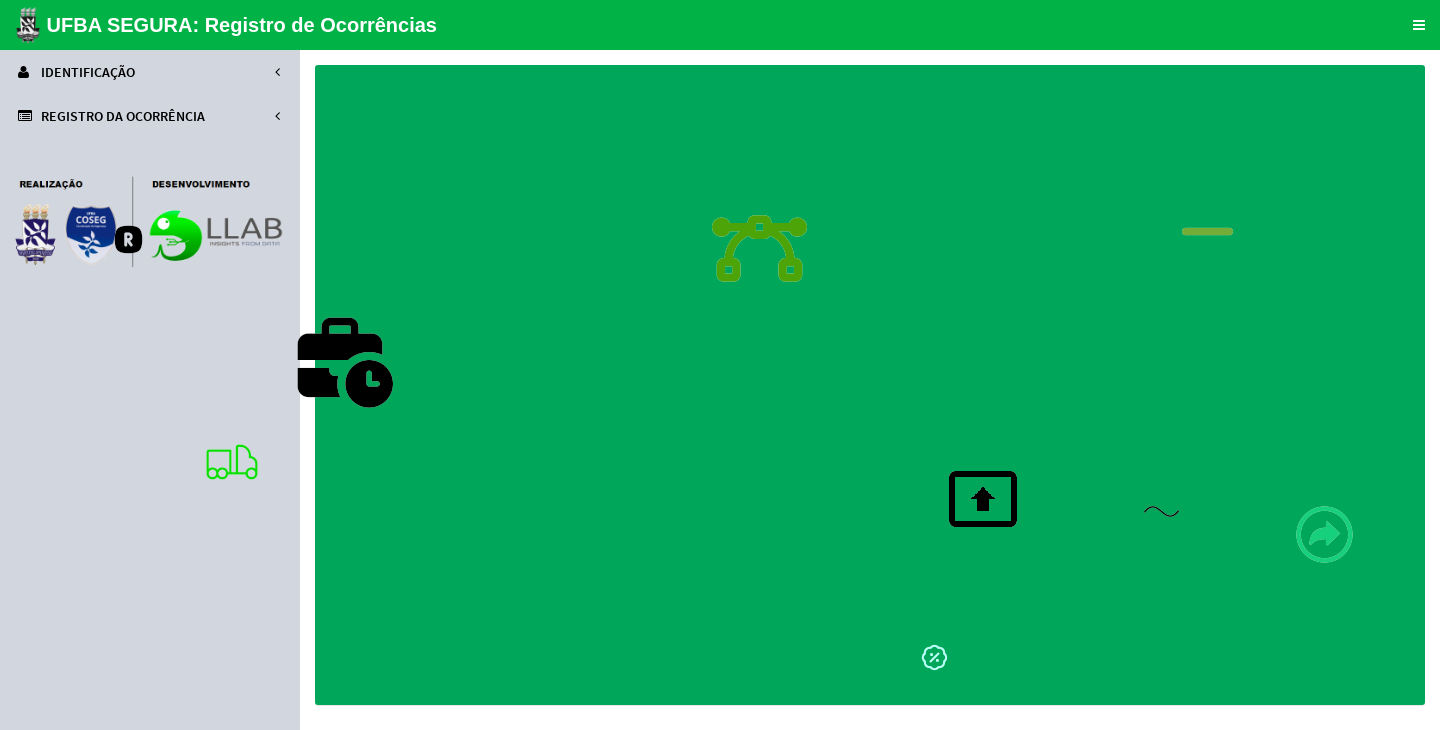  Describe the element at coordinates (1324, 534) in the screenshot. I see `share or forward content` at that location.